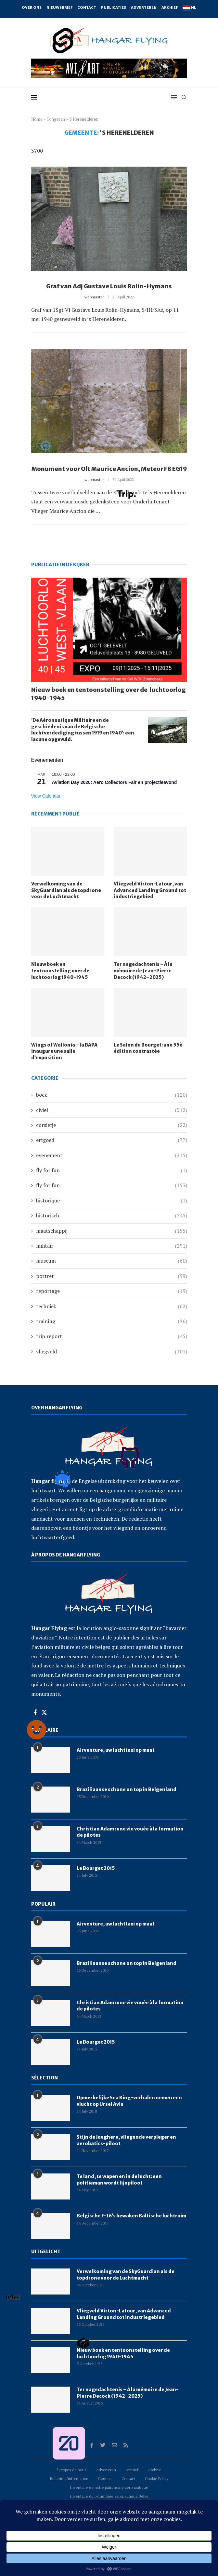 The height and width of the screenshot is (2576, 218). Describe the element at coordinates (130, 1457) in the screenshot. I see `view GitHub profile or repository` at that location.